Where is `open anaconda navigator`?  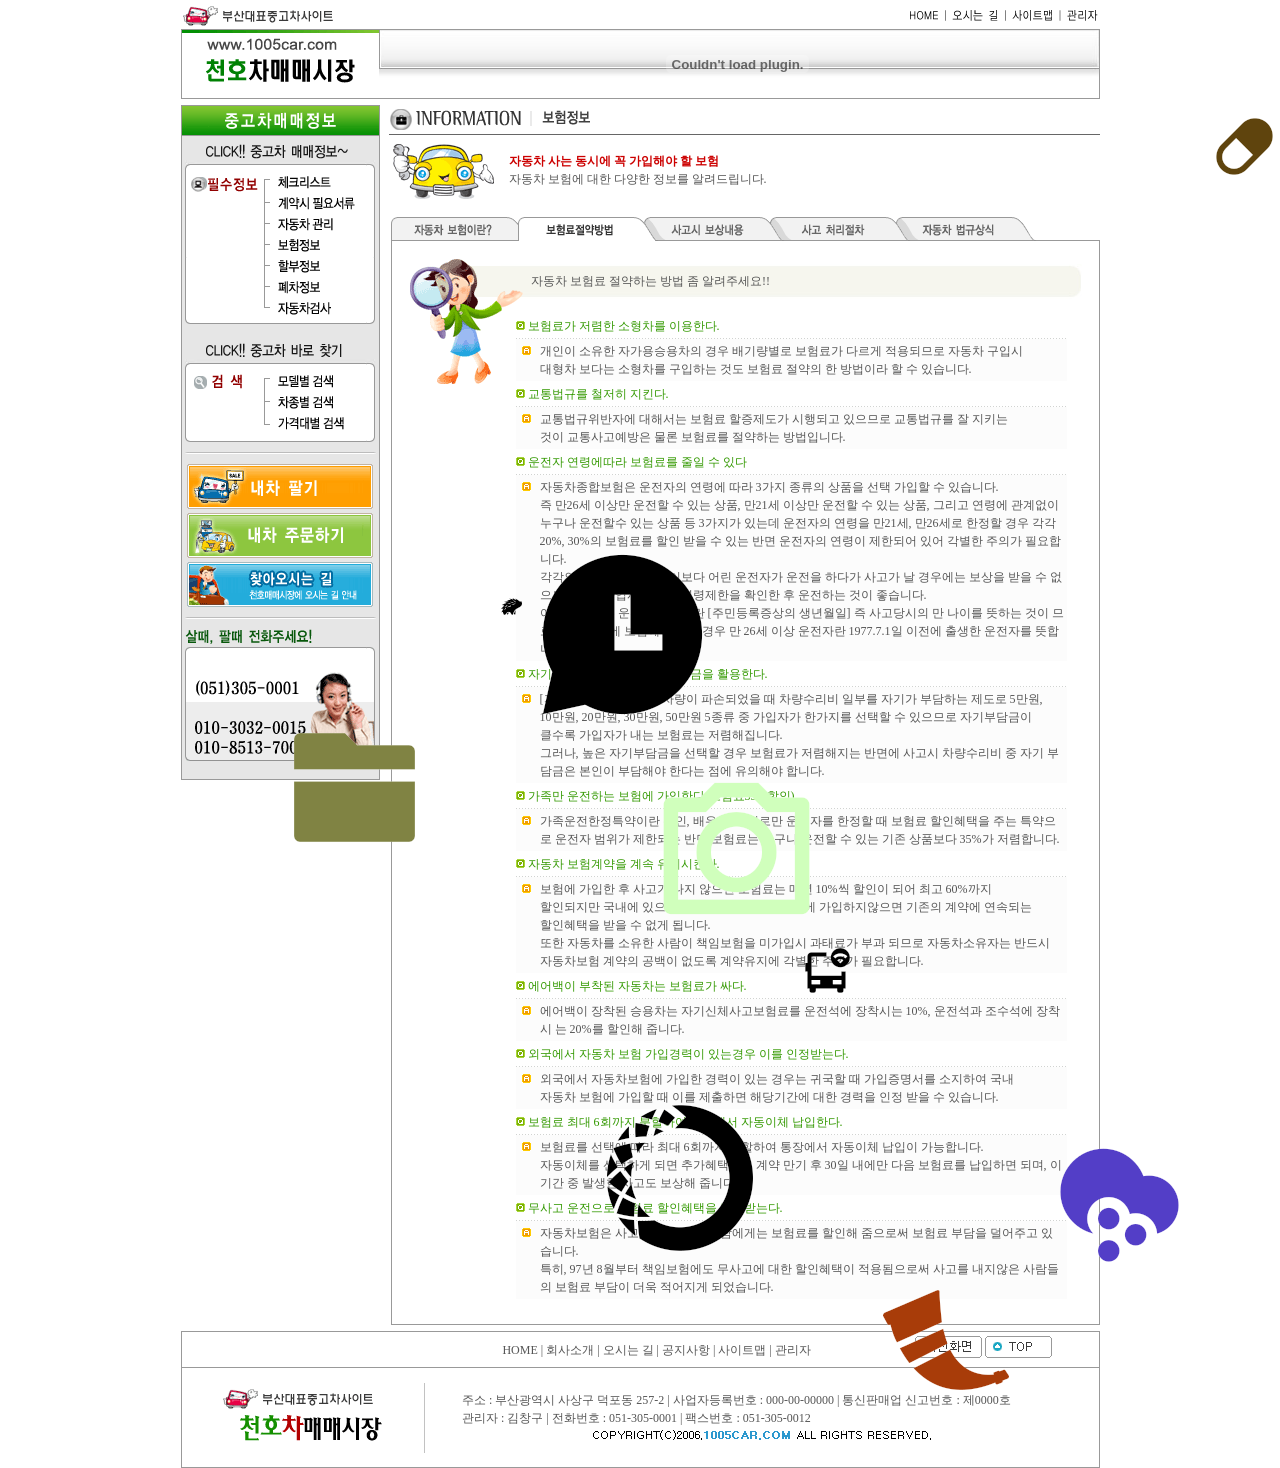 open anaconda navigator is located at coordinates (680, 1178).